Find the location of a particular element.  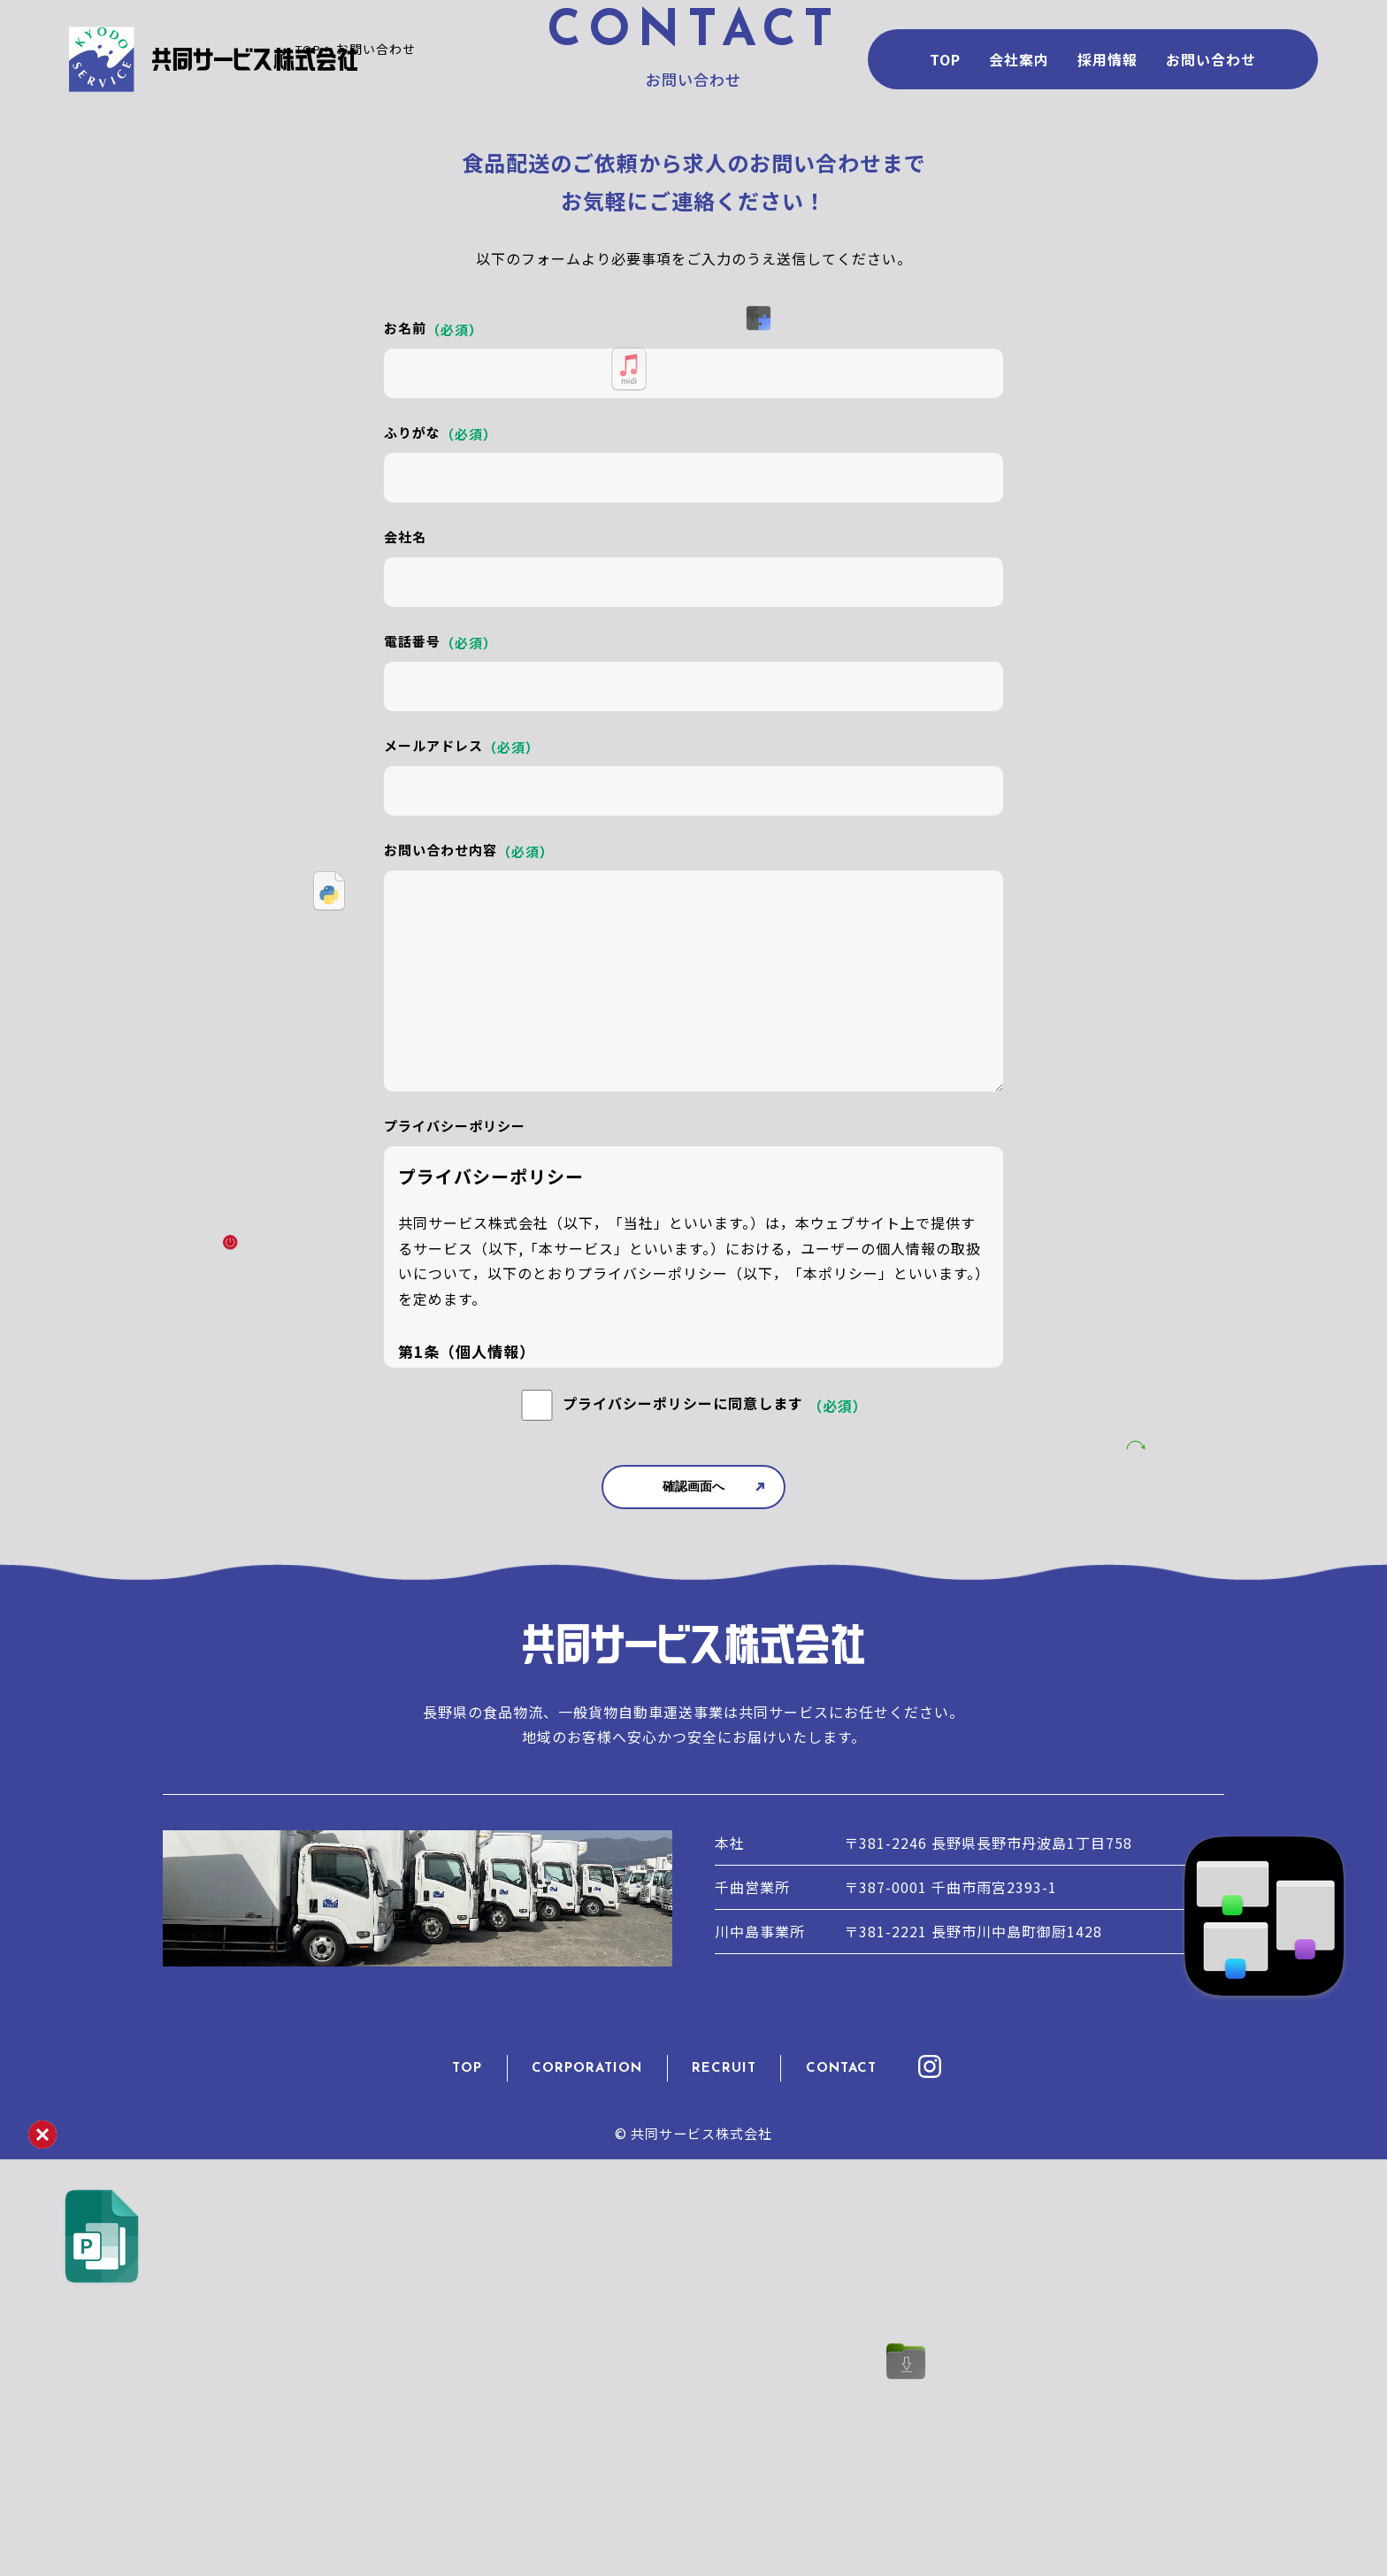

open mission control to view all open windows is located at coordinates (1264, 1916).